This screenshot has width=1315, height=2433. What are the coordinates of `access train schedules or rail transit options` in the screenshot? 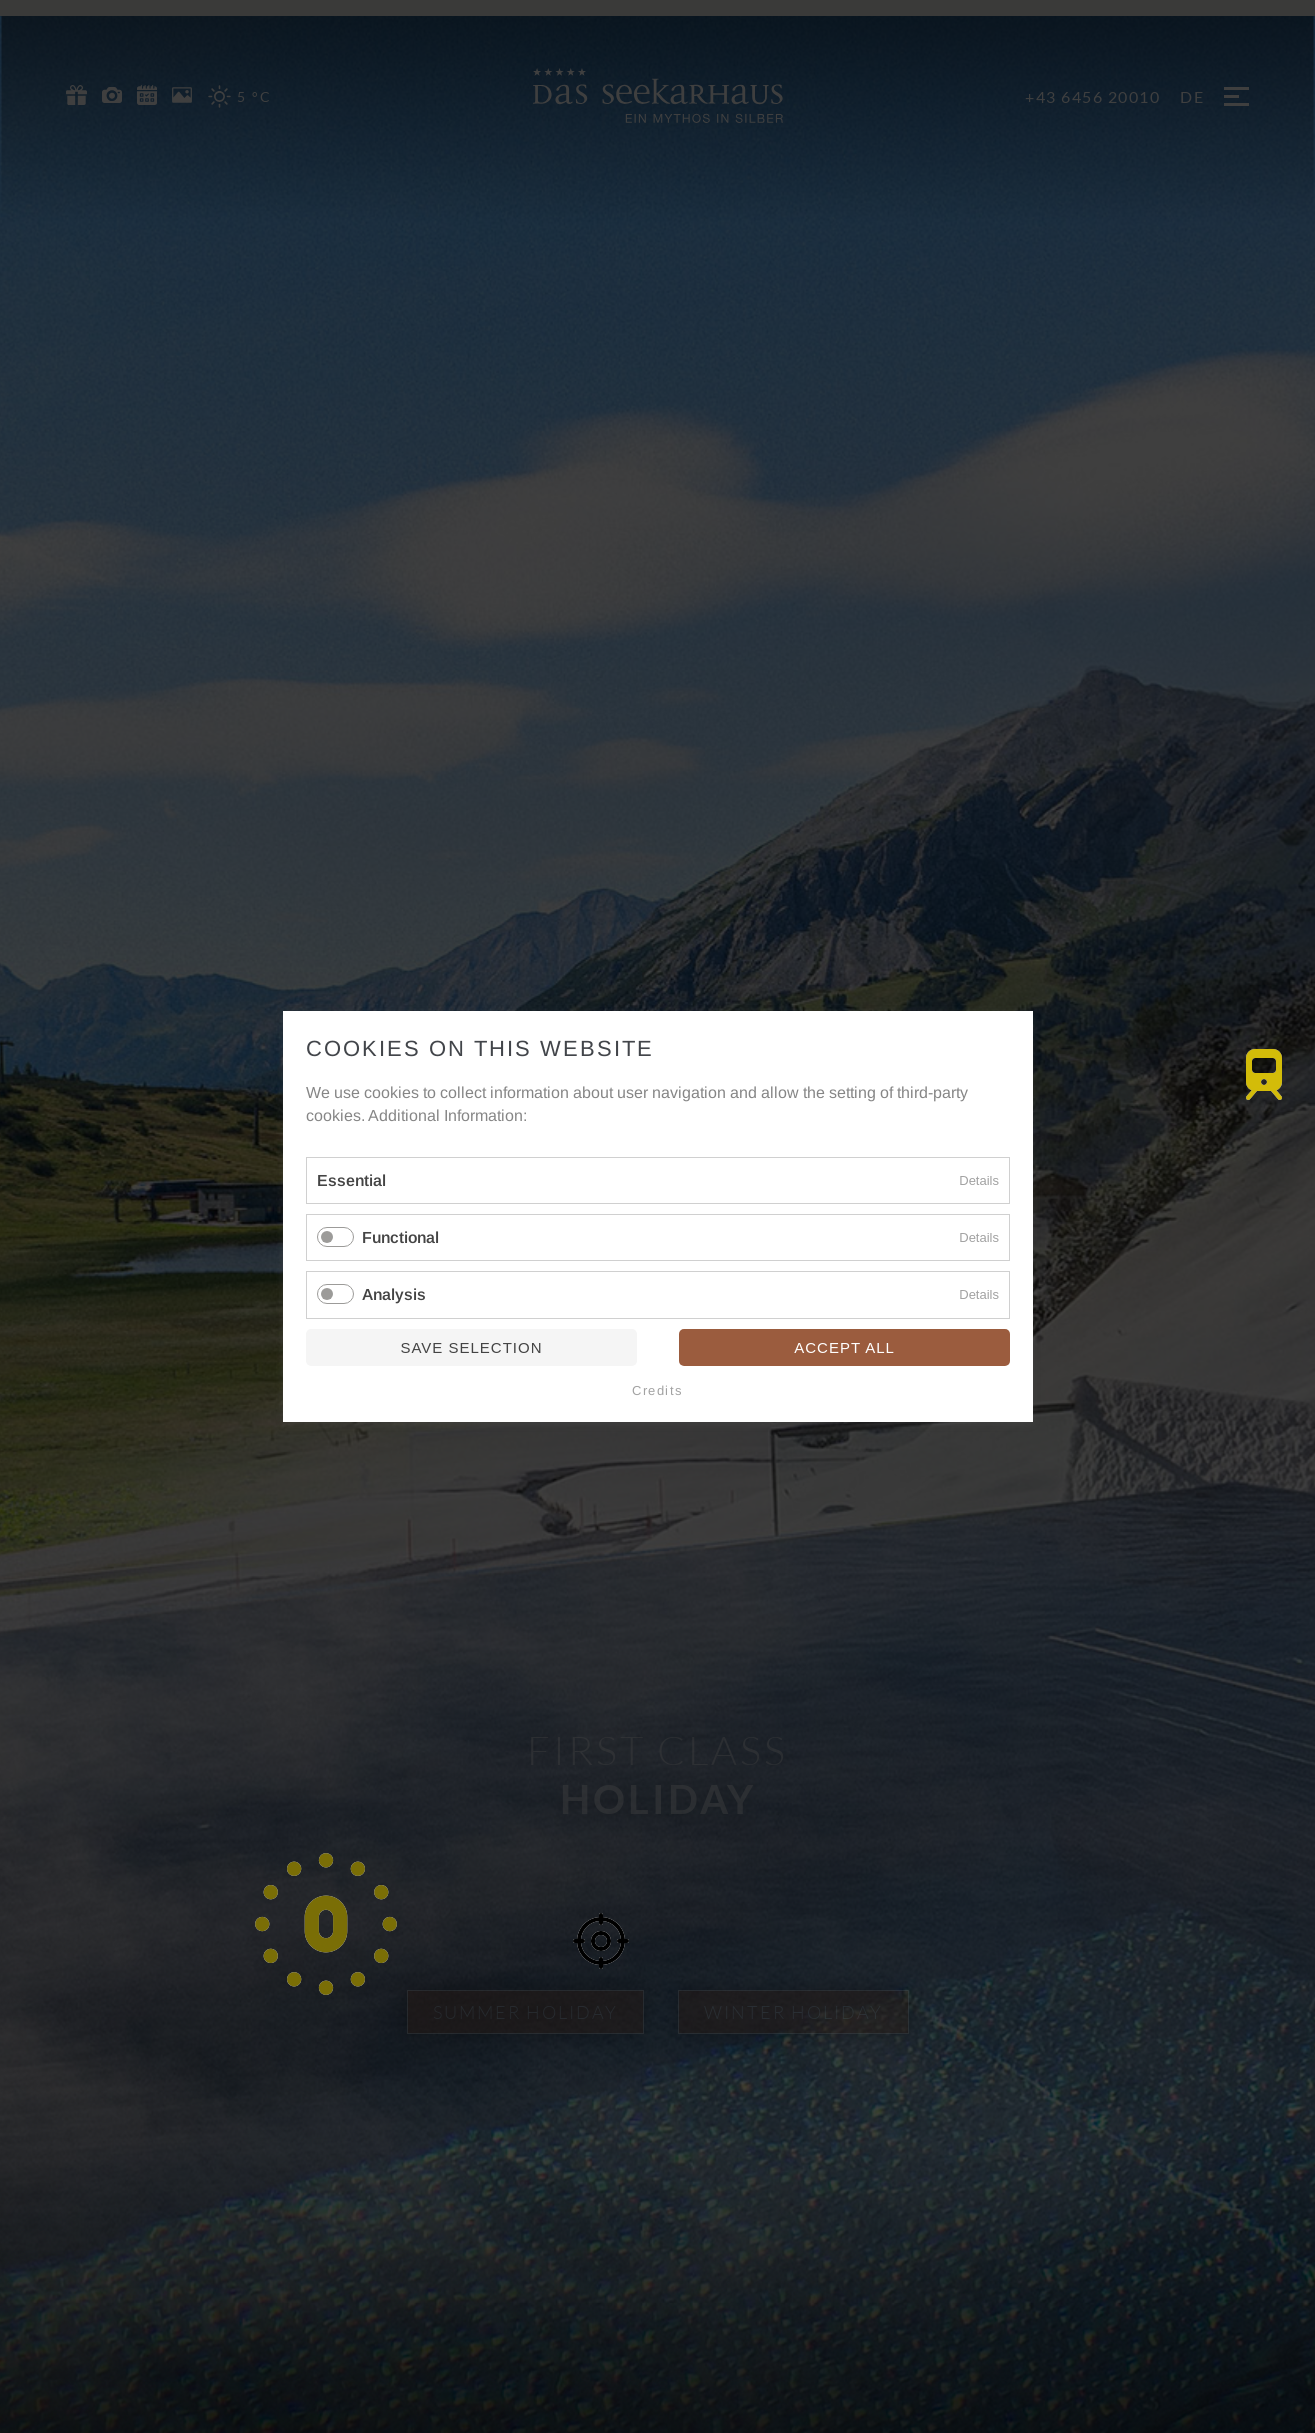 It's located at (1264, 1073).